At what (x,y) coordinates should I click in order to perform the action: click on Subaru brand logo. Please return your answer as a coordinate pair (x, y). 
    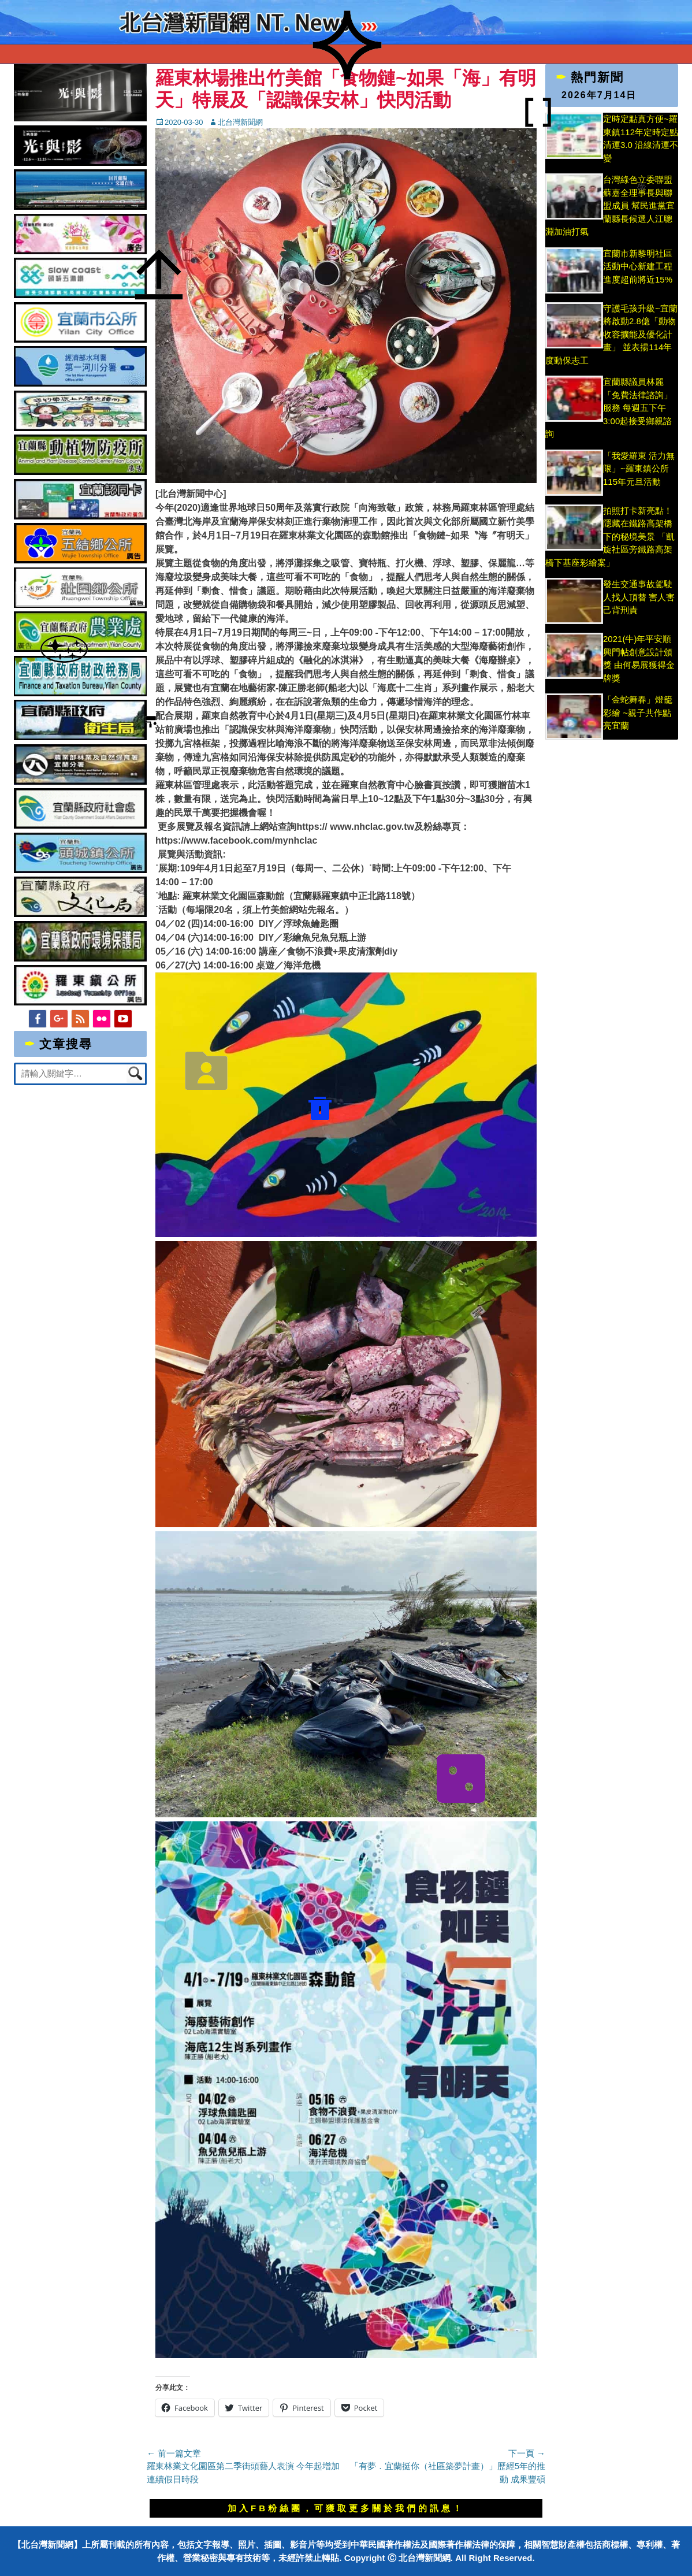
    Looking at the image, I should click on (64, 649).